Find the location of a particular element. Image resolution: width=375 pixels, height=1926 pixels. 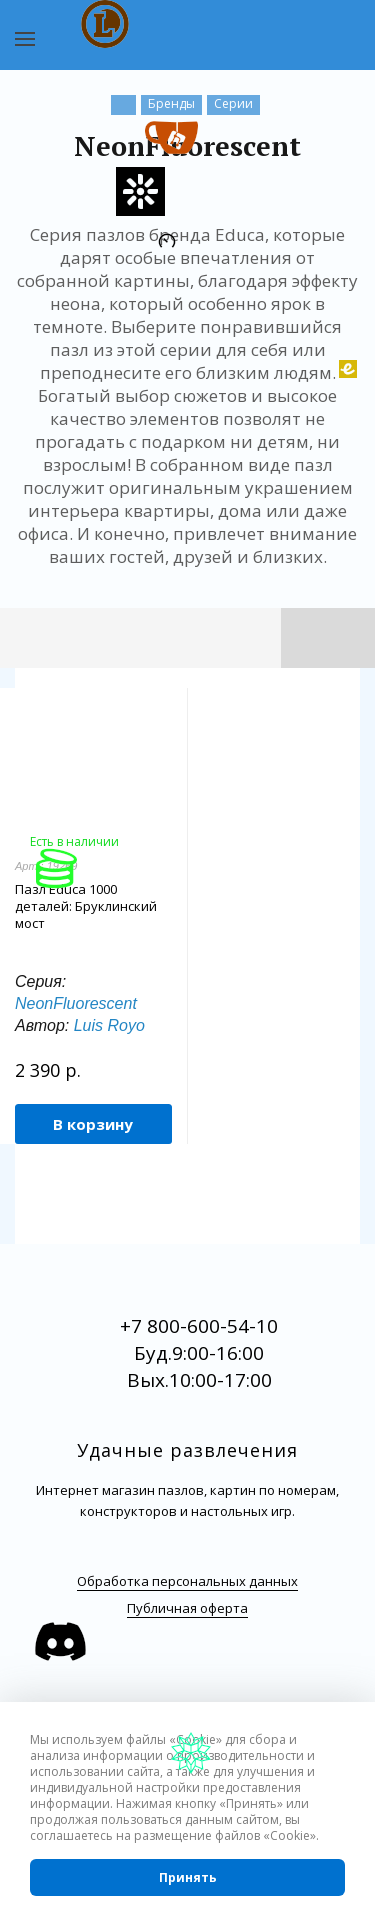

ember.js framework logo is located at coordinates (348, 369).